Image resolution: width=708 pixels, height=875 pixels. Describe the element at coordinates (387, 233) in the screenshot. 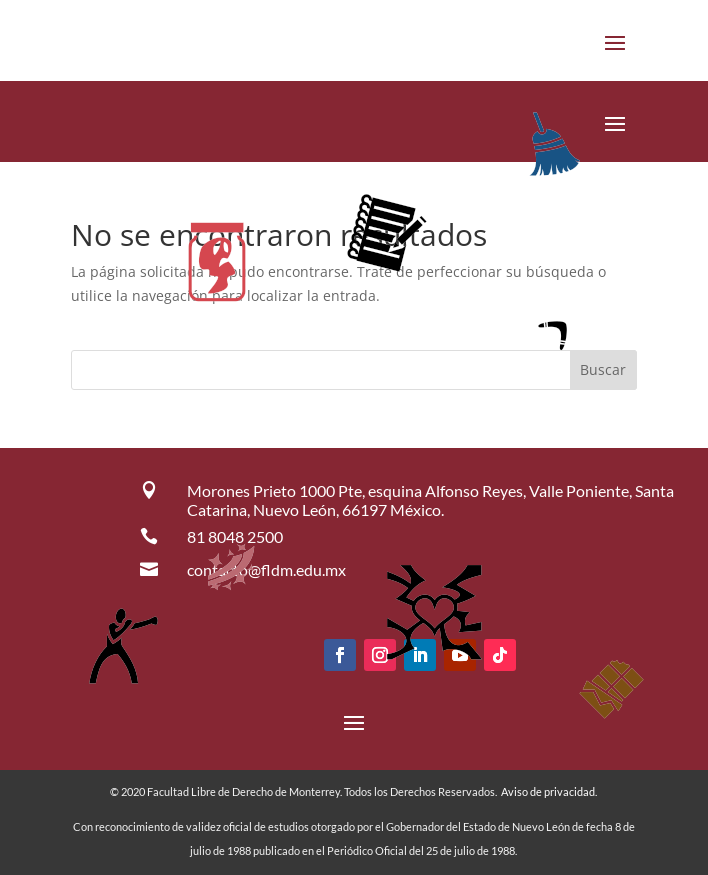

I see `open your notebook or journal` at that location.